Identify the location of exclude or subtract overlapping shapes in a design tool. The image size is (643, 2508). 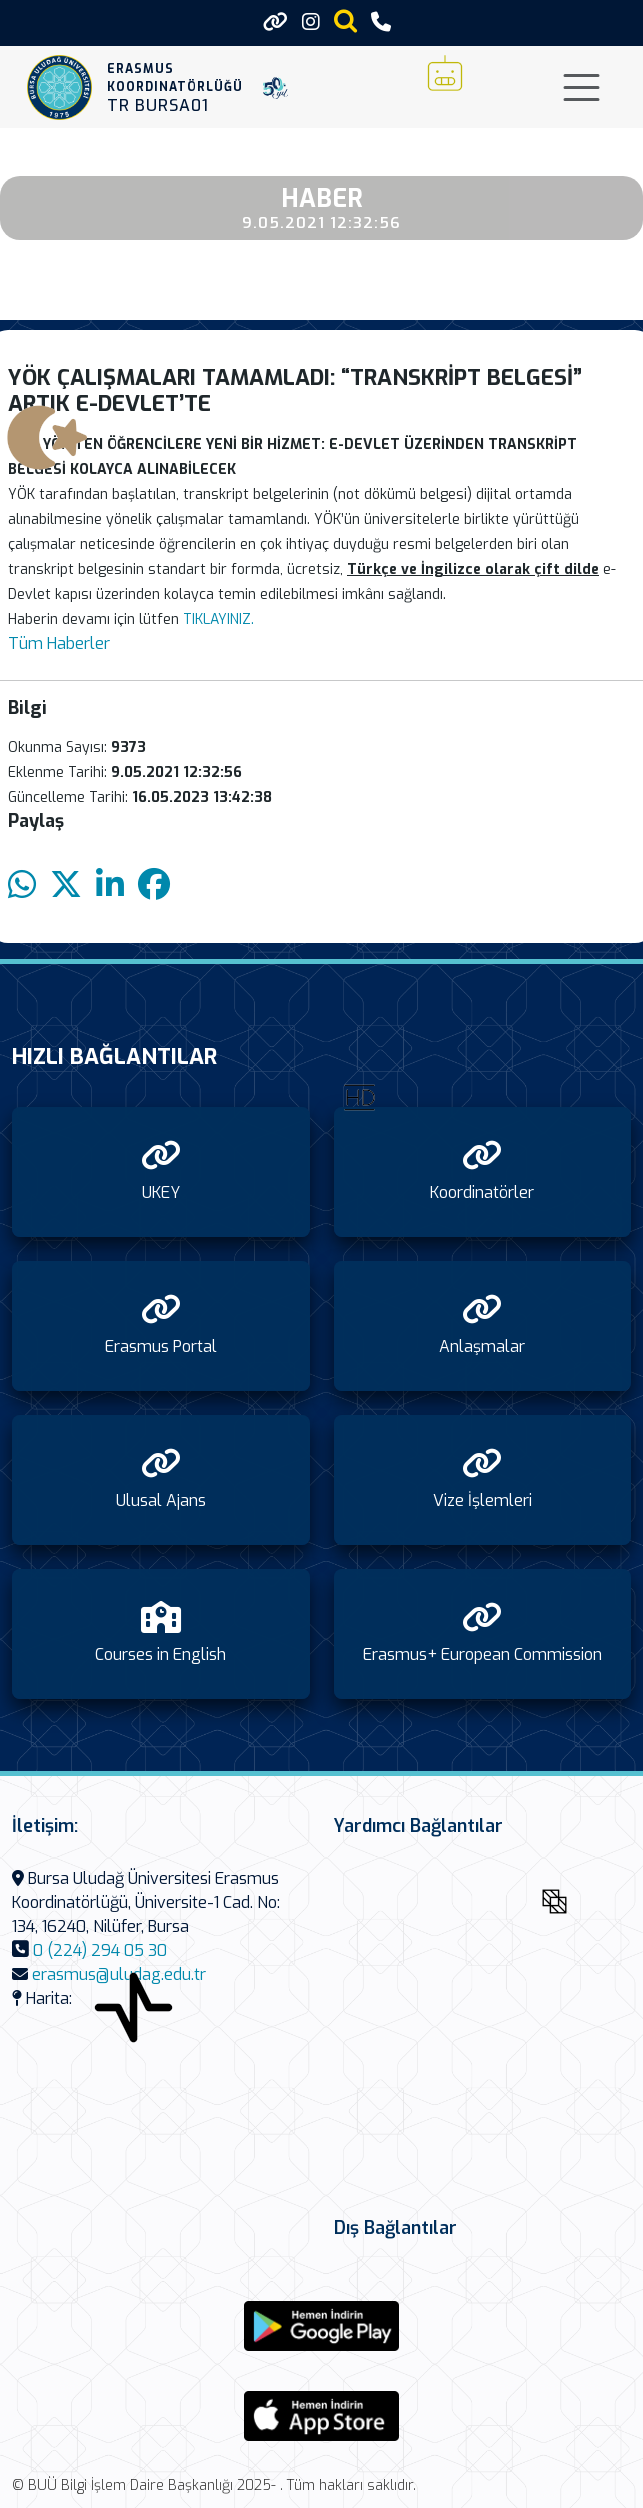
(554, 1901).